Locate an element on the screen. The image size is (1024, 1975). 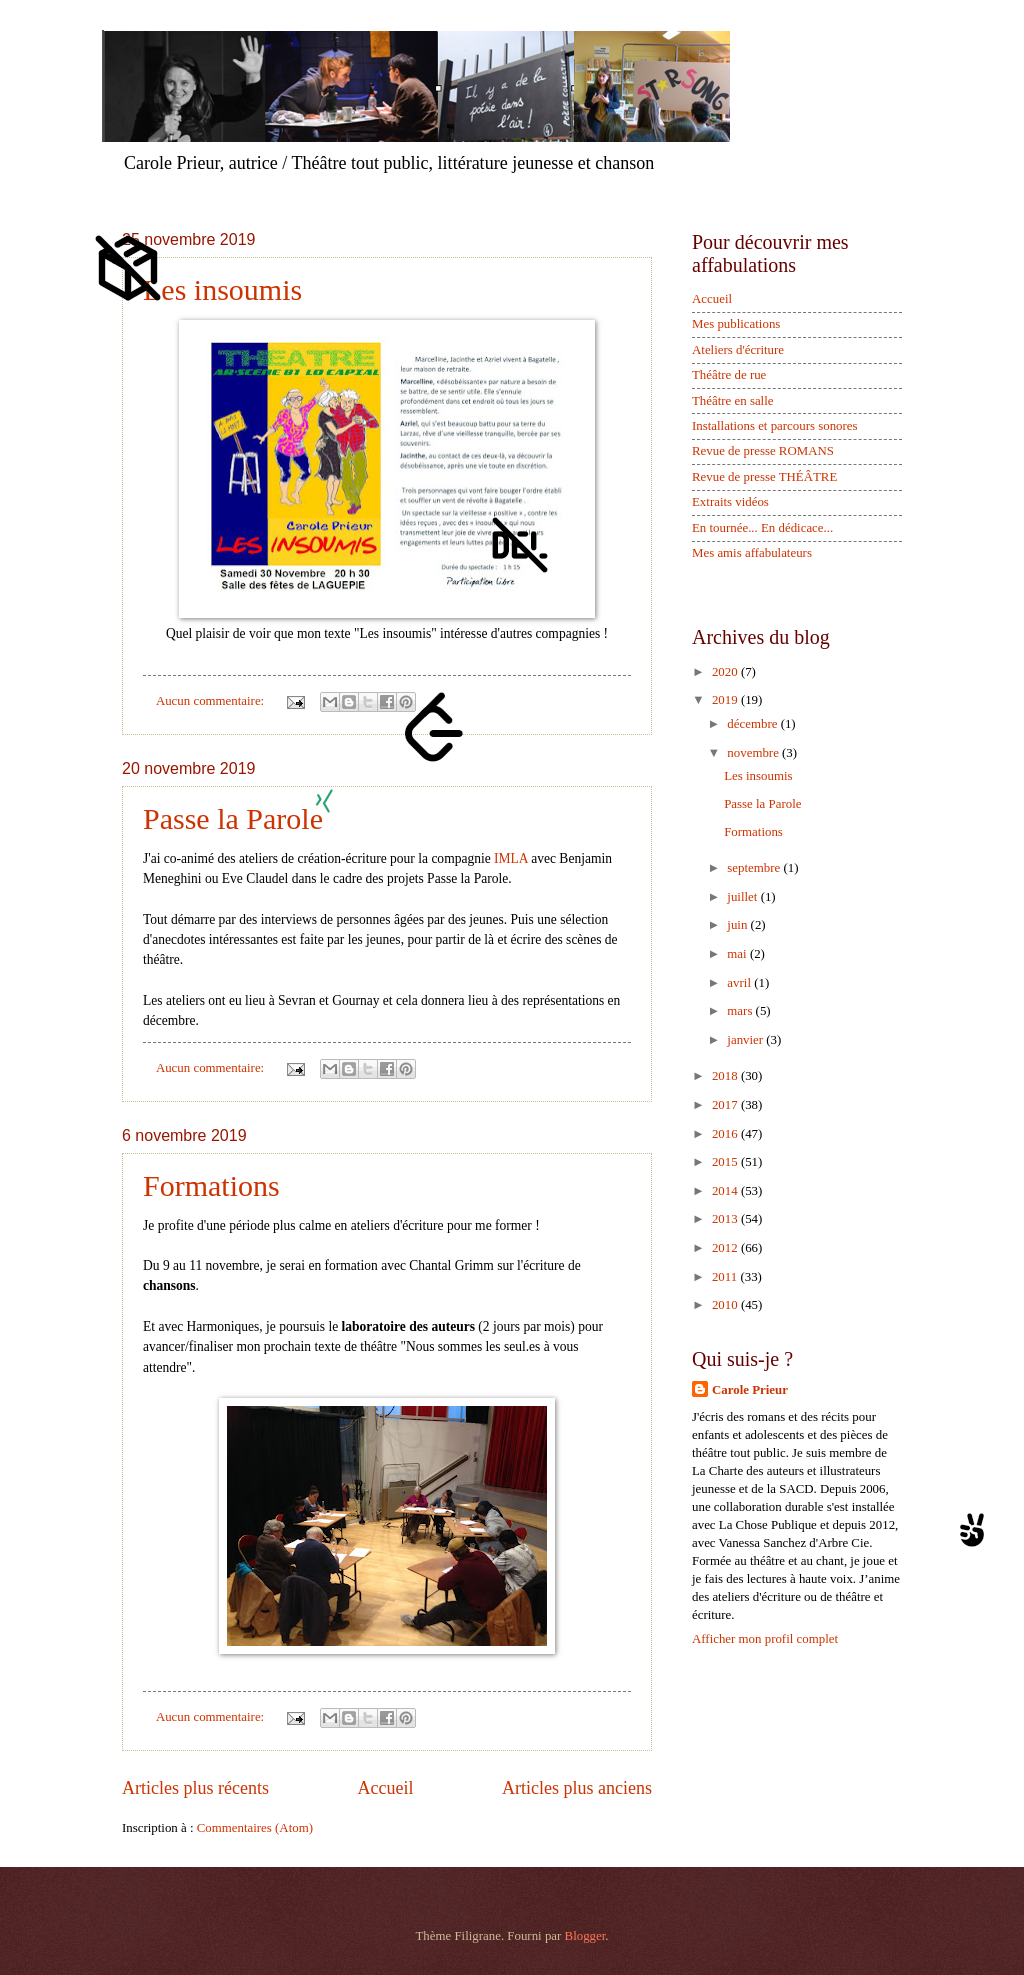
send a peace sign or friendly gesture is located at coordinates (972, 1530).